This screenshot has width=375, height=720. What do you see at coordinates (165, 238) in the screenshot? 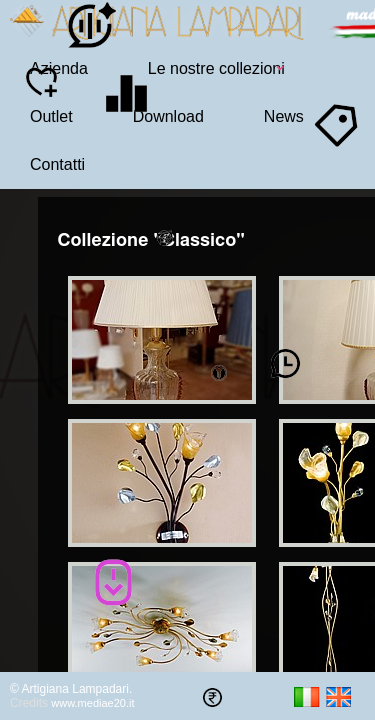
I see `link to PyG (PyTorch Geometric) library or documentation` at bounding box center [165, 238].